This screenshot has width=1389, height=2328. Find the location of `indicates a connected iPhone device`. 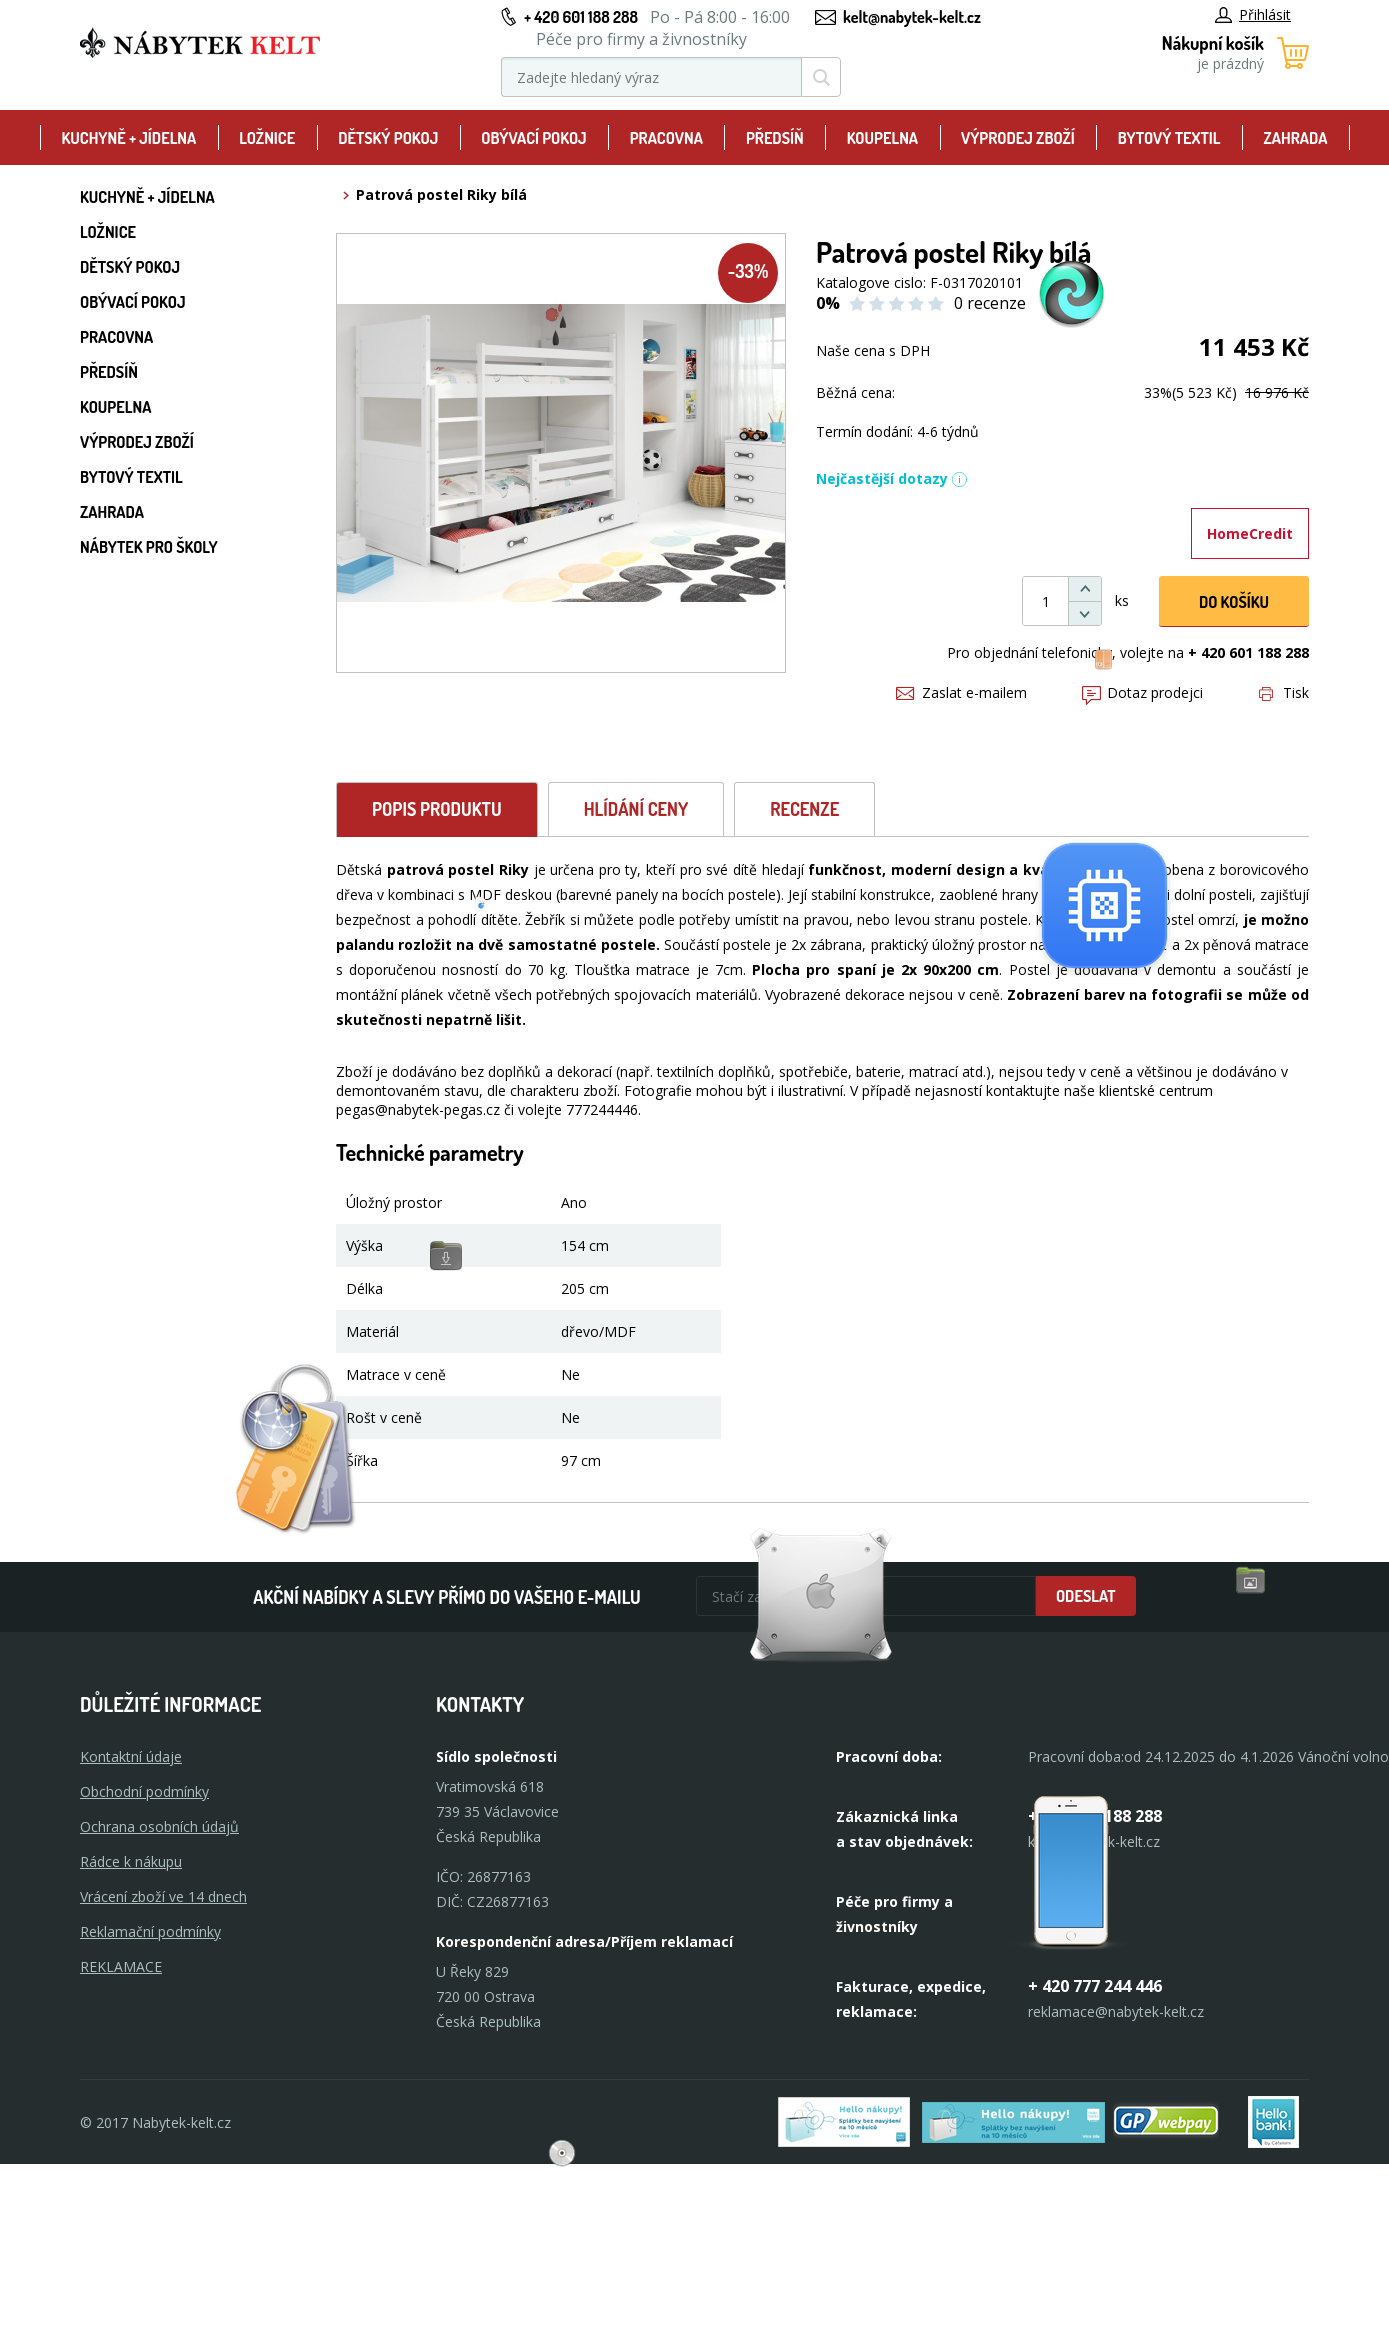

indicates a connected iPhone device is located at coordinates (1071, 1873).